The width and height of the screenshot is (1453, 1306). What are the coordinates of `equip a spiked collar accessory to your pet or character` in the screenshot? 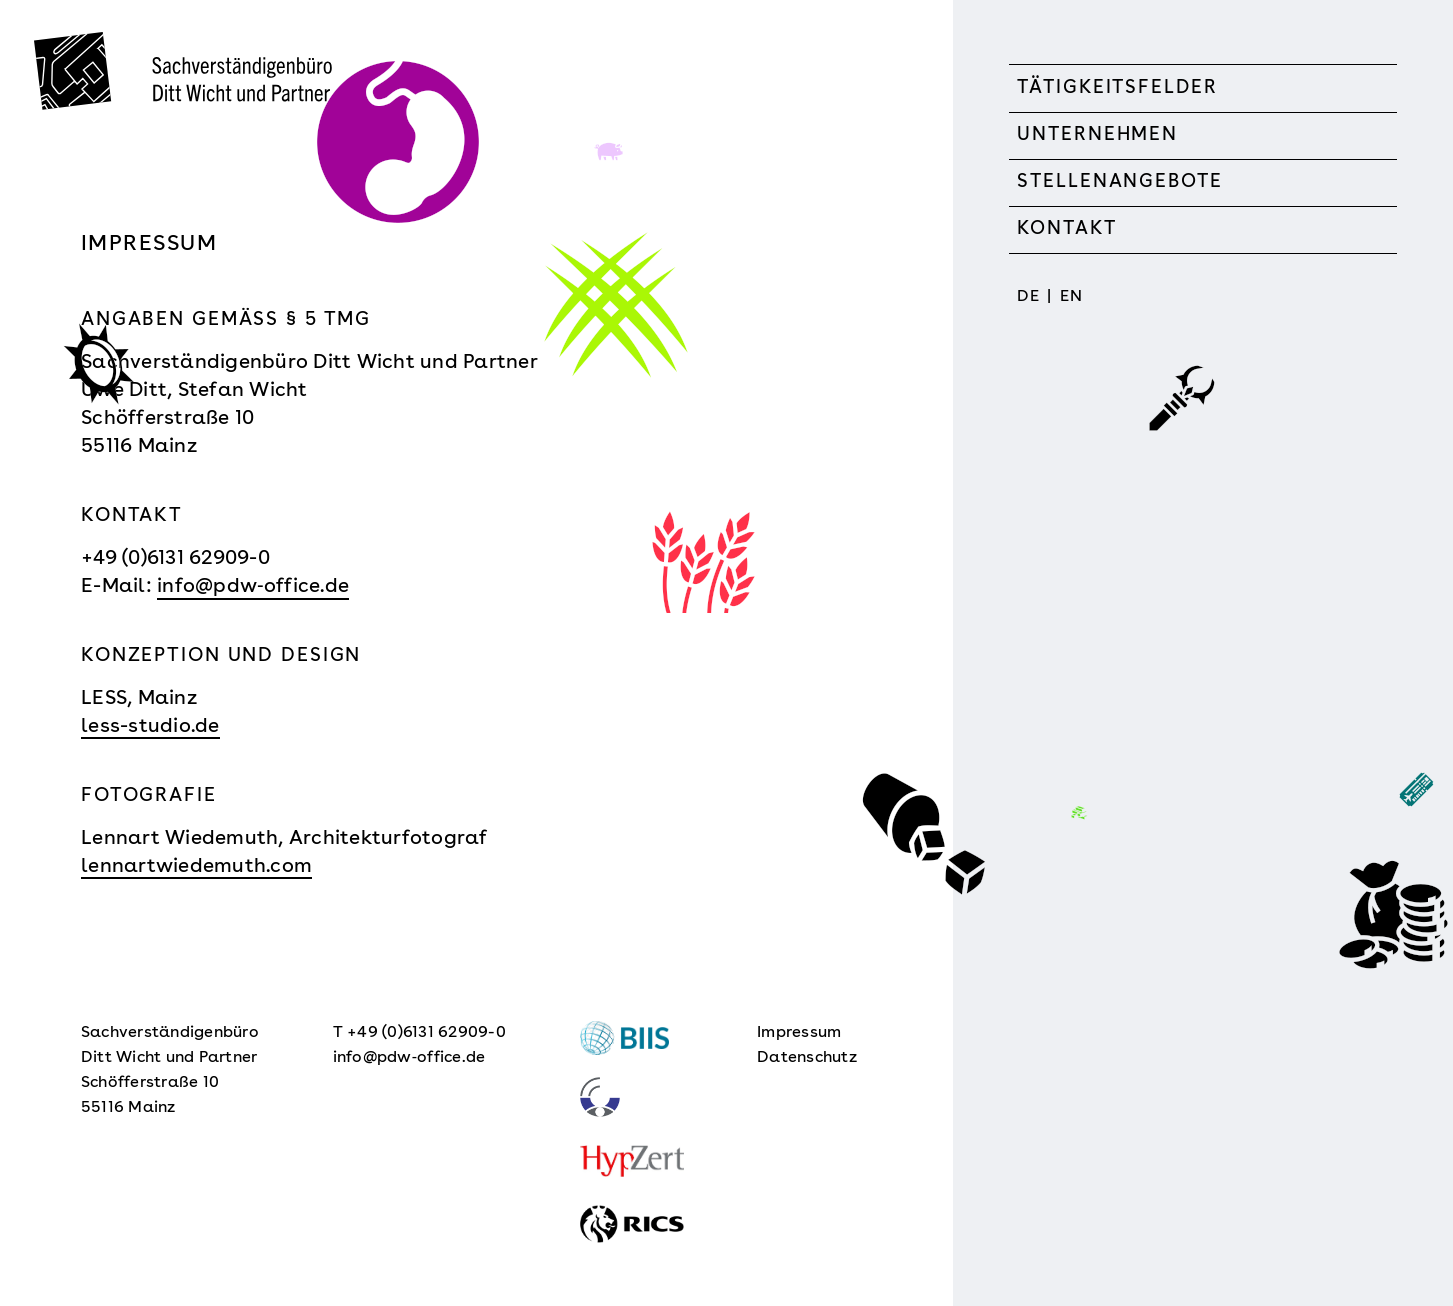 It's located at (99, 364).